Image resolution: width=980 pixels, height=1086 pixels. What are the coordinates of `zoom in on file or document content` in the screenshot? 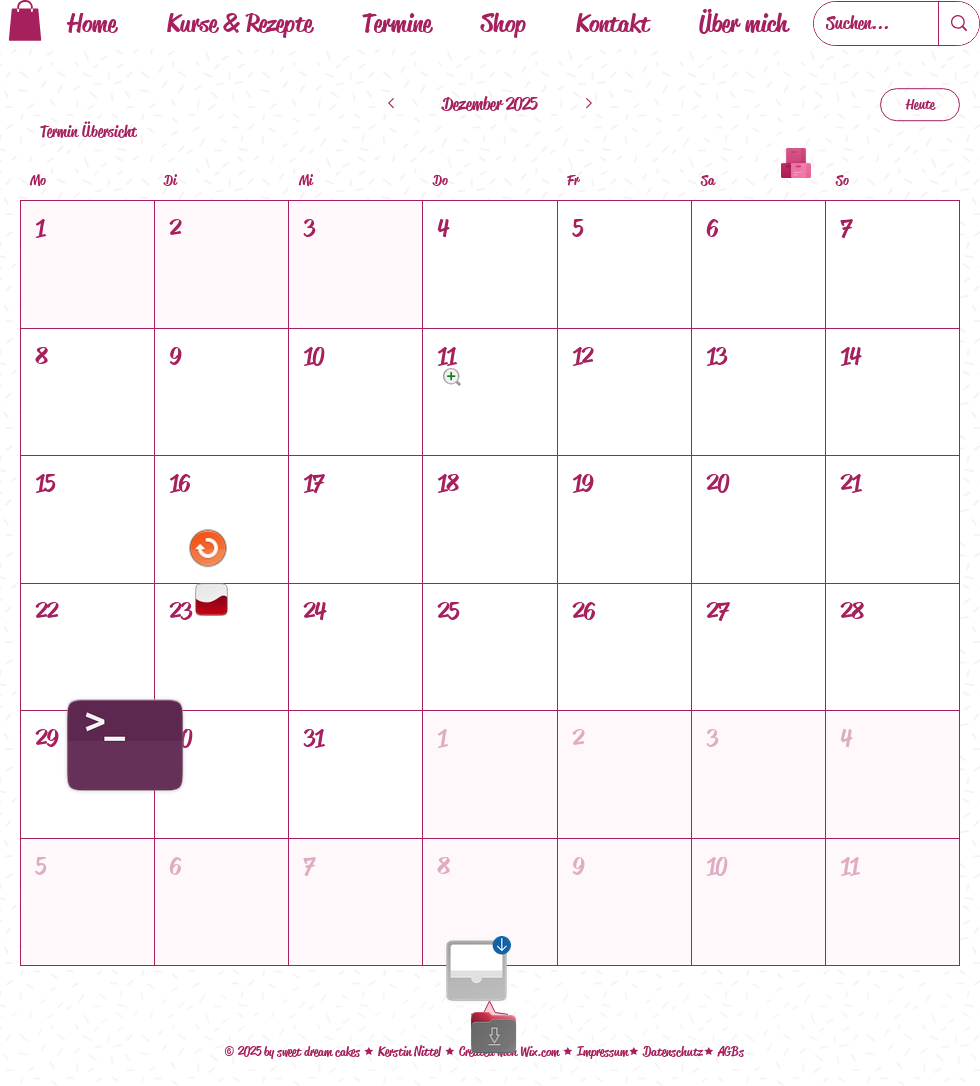 It's located at (452, 377).